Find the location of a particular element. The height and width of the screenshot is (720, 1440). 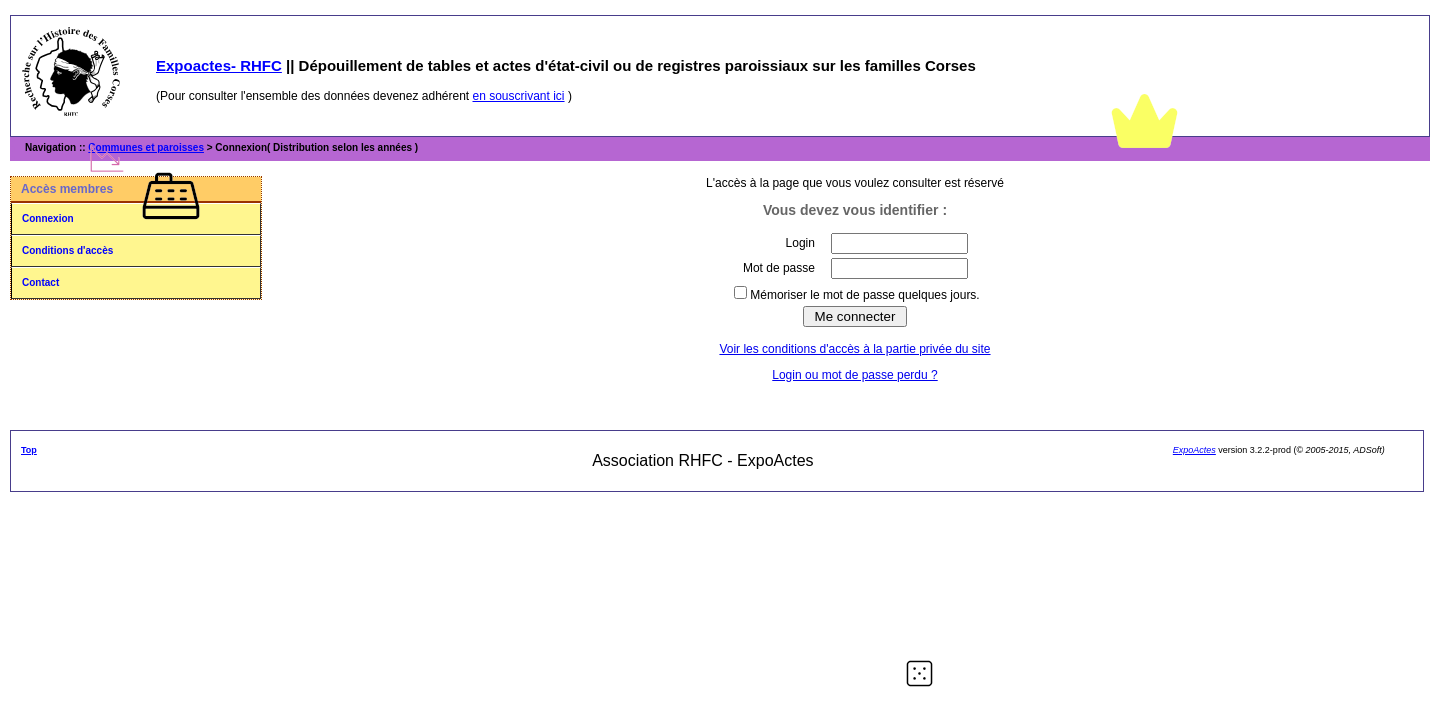

dice showing a roll of five is located at coordinates (919, 673).